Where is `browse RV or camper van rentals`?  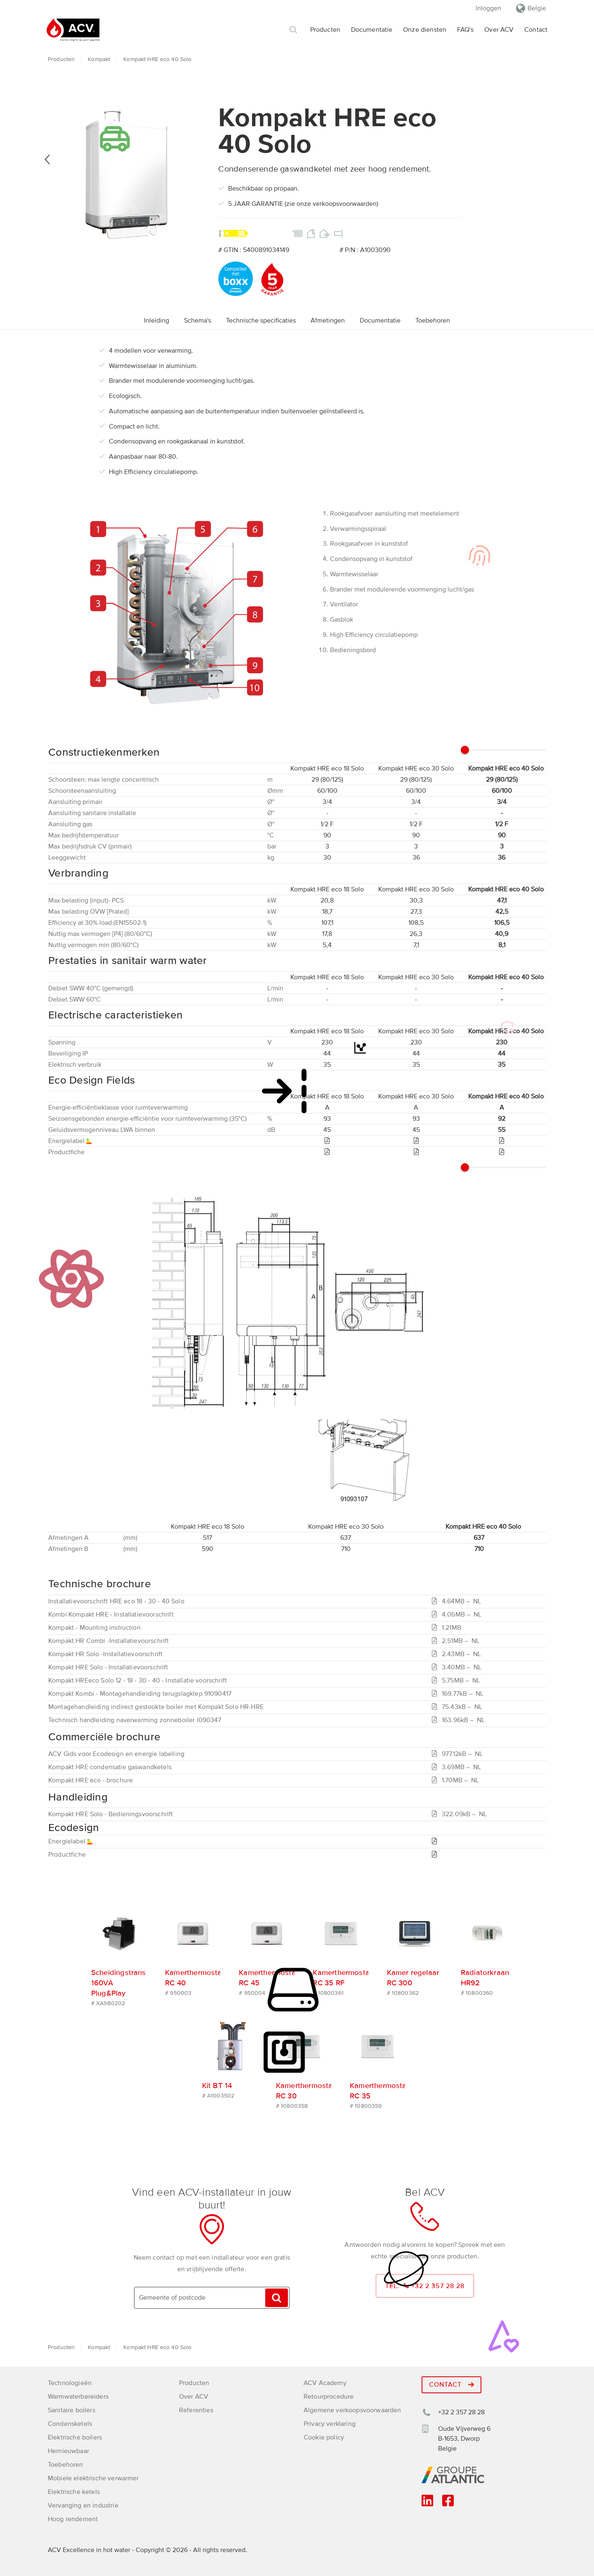 browse RV or camper van rentals is located at coordinates (115, 139).